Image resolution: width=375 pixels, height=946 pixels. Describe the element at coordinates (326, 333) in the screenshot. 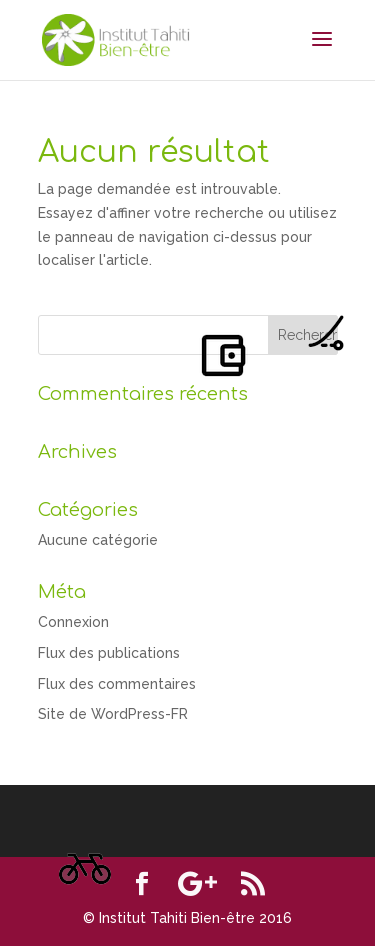

I see `adjust animation easing curve` at that location.